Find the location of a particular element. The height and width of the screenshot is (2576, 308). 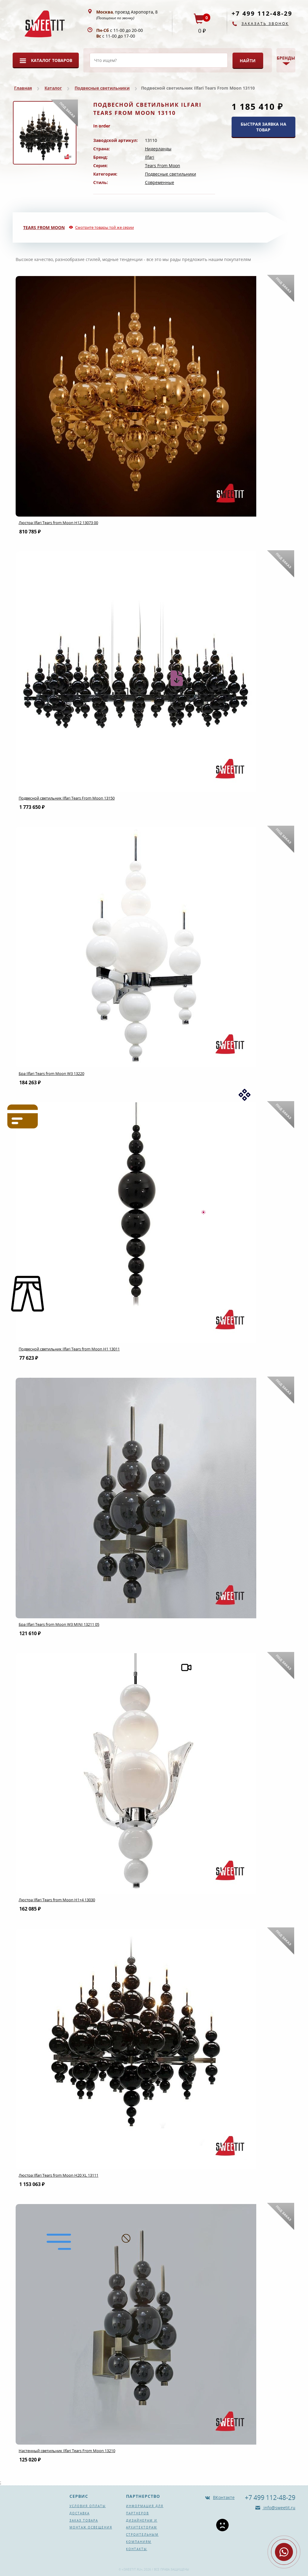

indicates negative feedback or dissatisfaction is located at coordinates (222, 2525).